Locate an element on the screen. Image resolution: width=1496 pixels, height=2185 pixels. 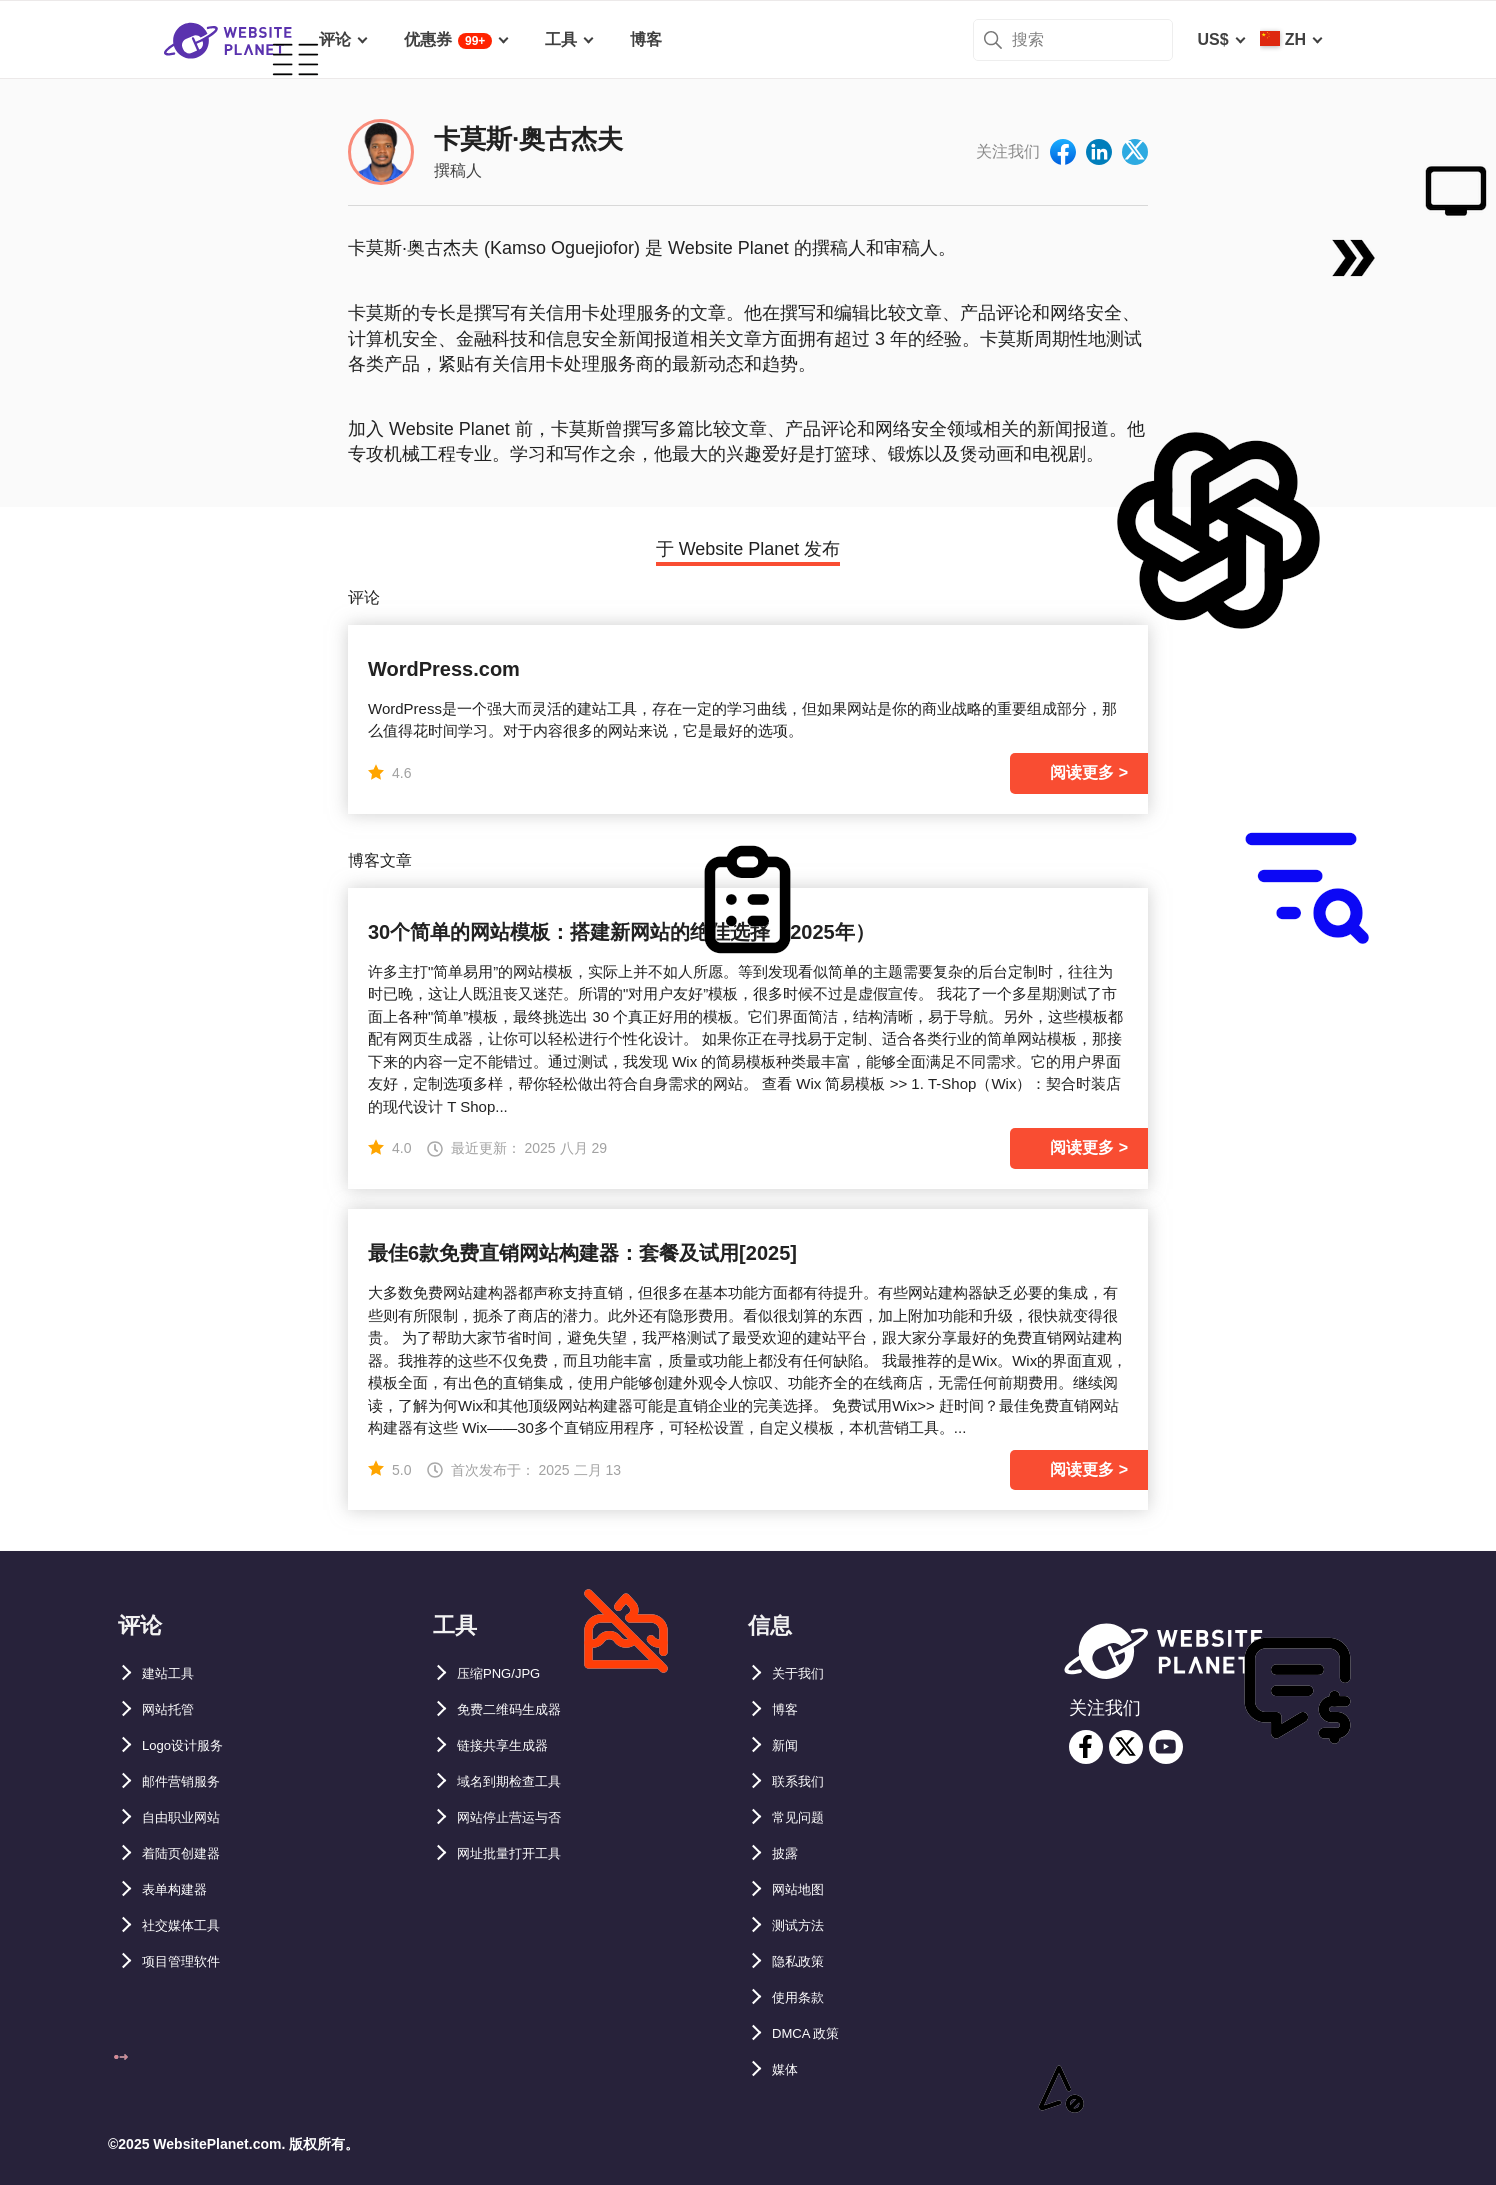
view payment or transaction messages is located at coordinates (1297, 1685).